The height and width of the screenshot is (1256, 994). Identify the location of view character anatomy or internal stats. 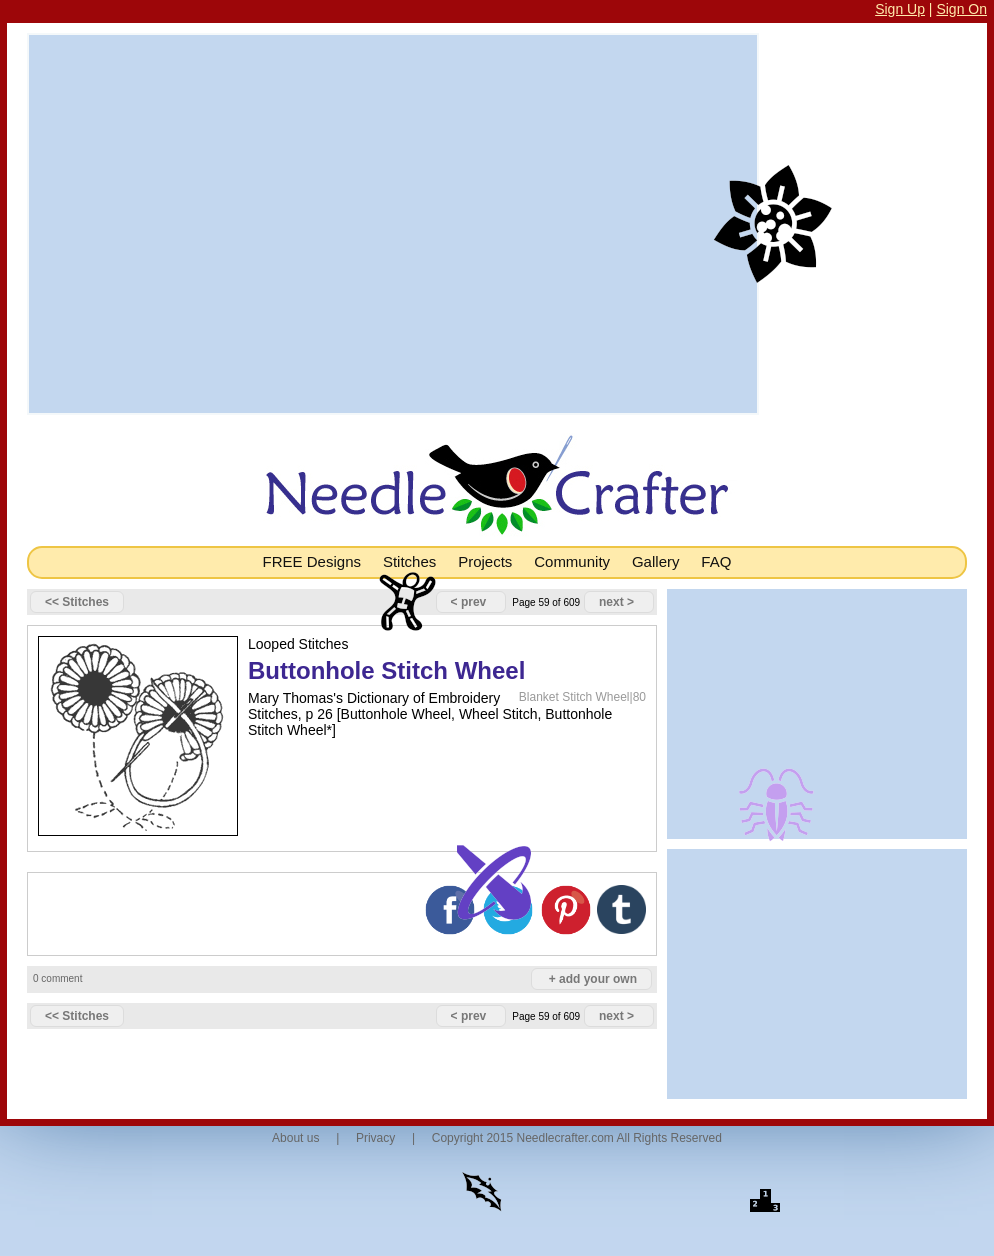
(407, 601).